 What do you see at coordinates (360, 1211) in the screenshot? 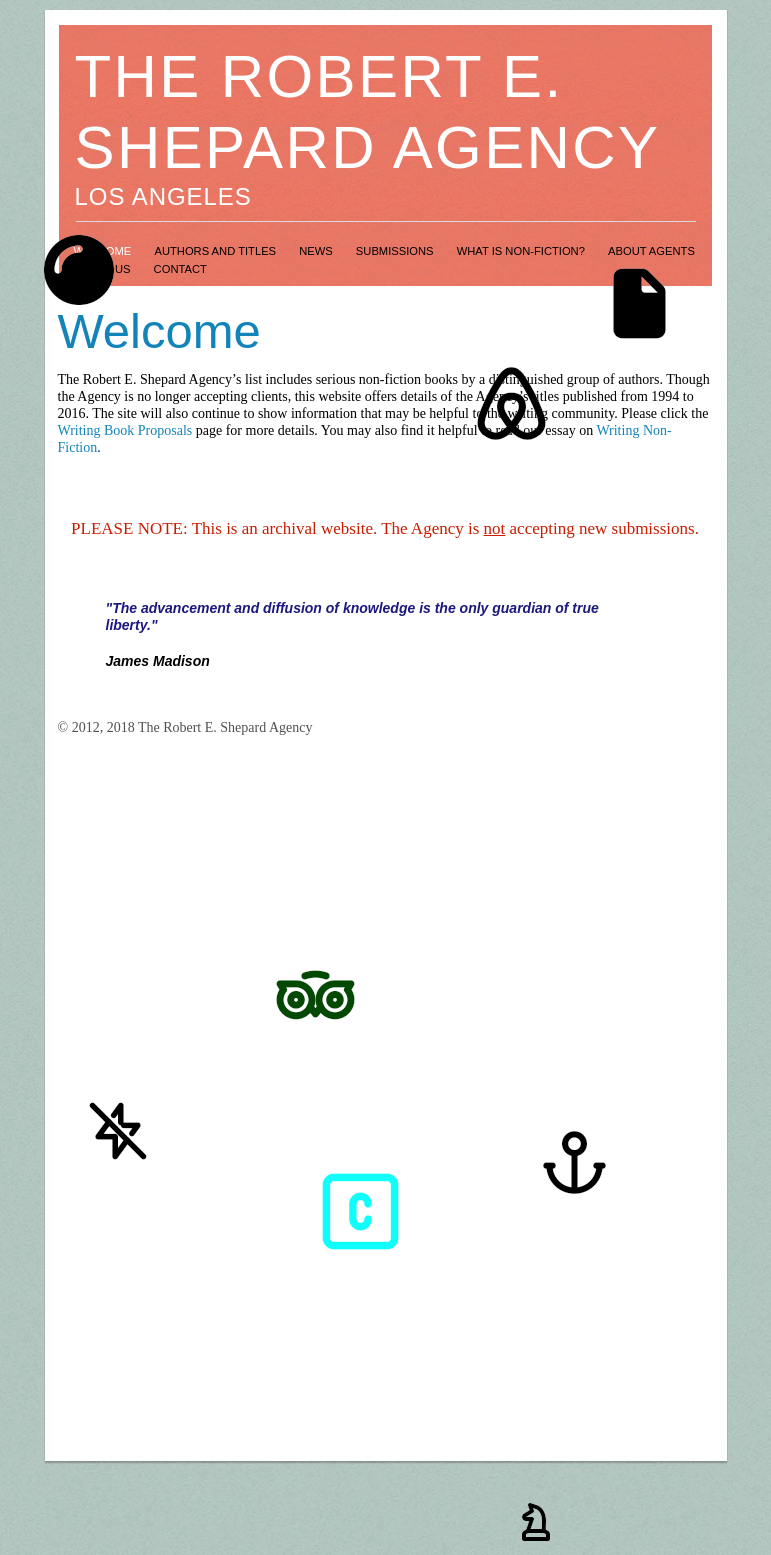
I see `indicates a "C" grade or rating` at bounding box center [360, 1211].